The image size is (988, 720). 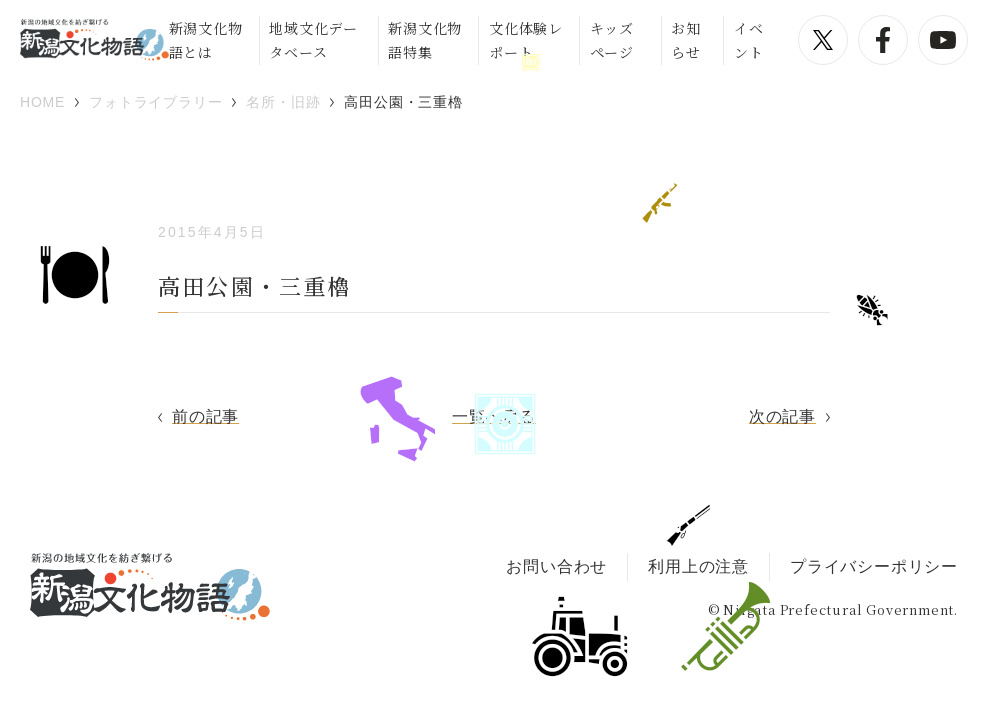 I want to click on indicates earwig pest type in an insect identification app, so click(x=872, y=310).